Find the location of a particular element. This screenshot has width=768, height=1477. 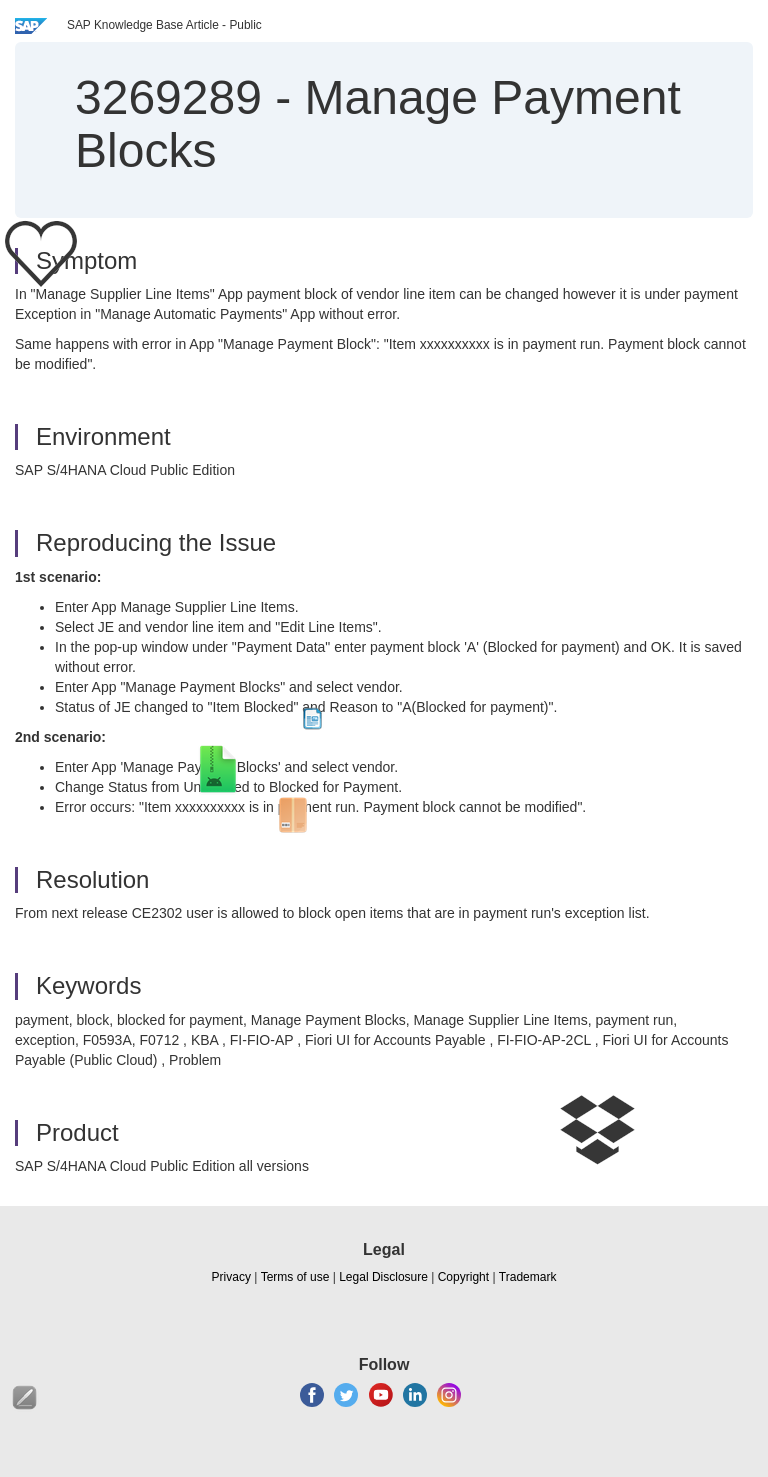

open Pages for document editing is located at coordinates (24, 1397).